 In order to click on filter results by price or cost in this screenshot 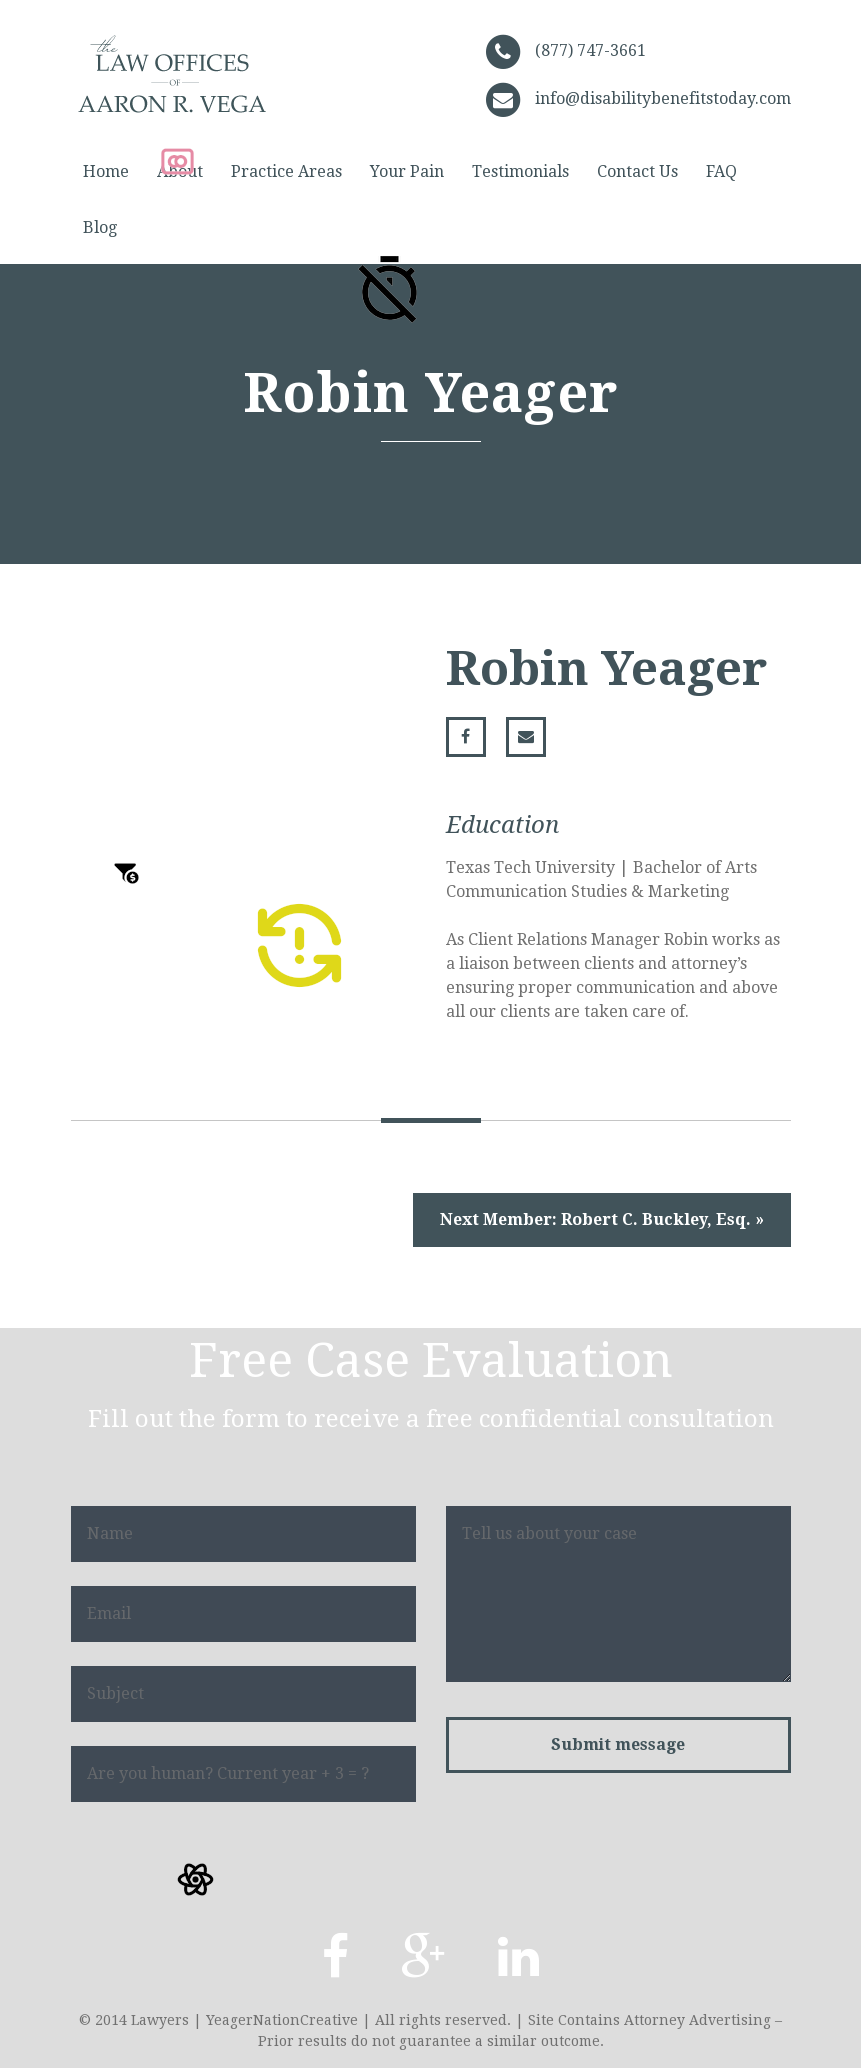, I will do `click(126, 871)`.